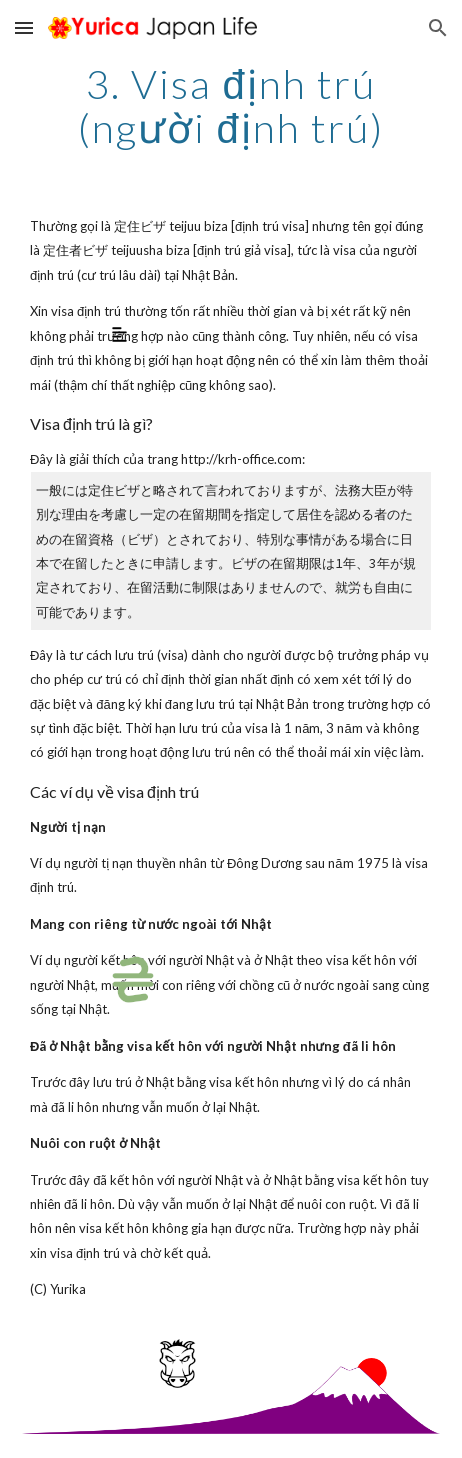  Describe the element at coordinates (119, 334) in the screenshot. I see `align text to the left` at that location.